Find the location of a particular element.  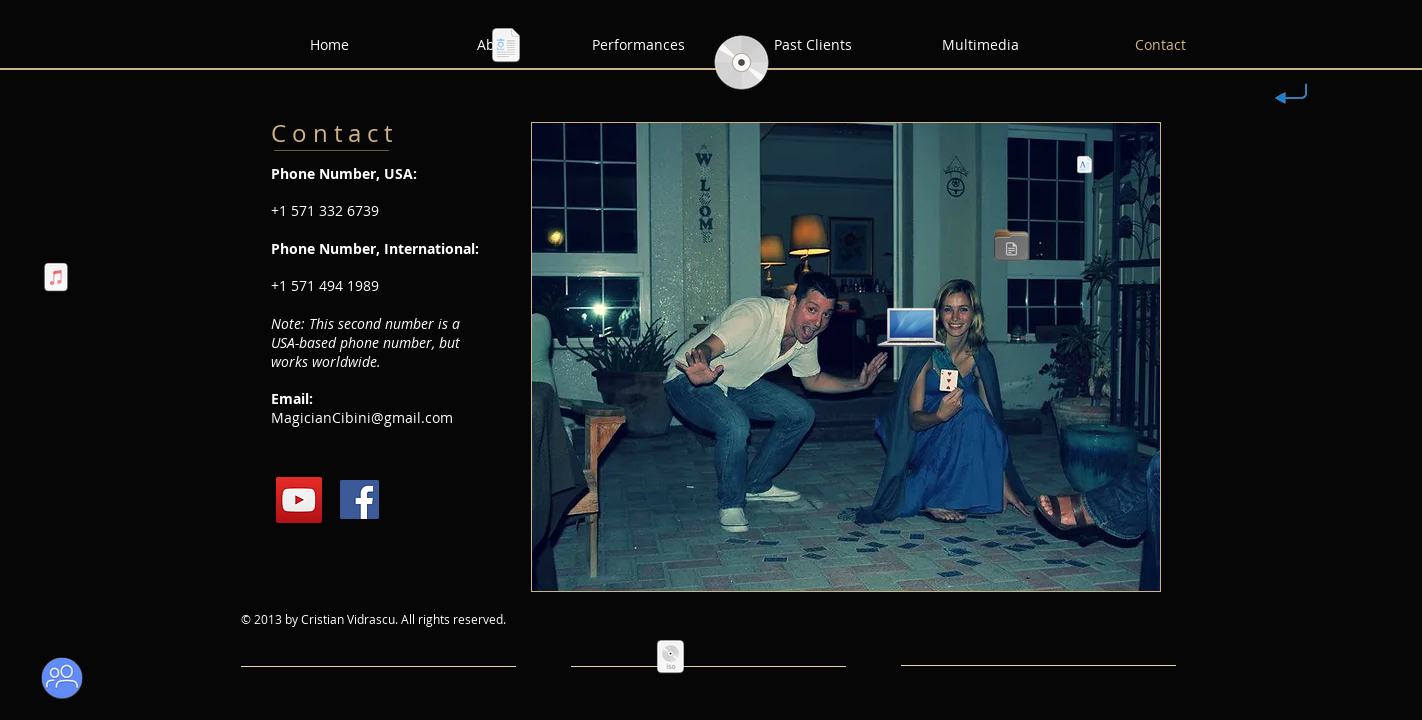

an audio file in your system is located at coordinates (56, 277).